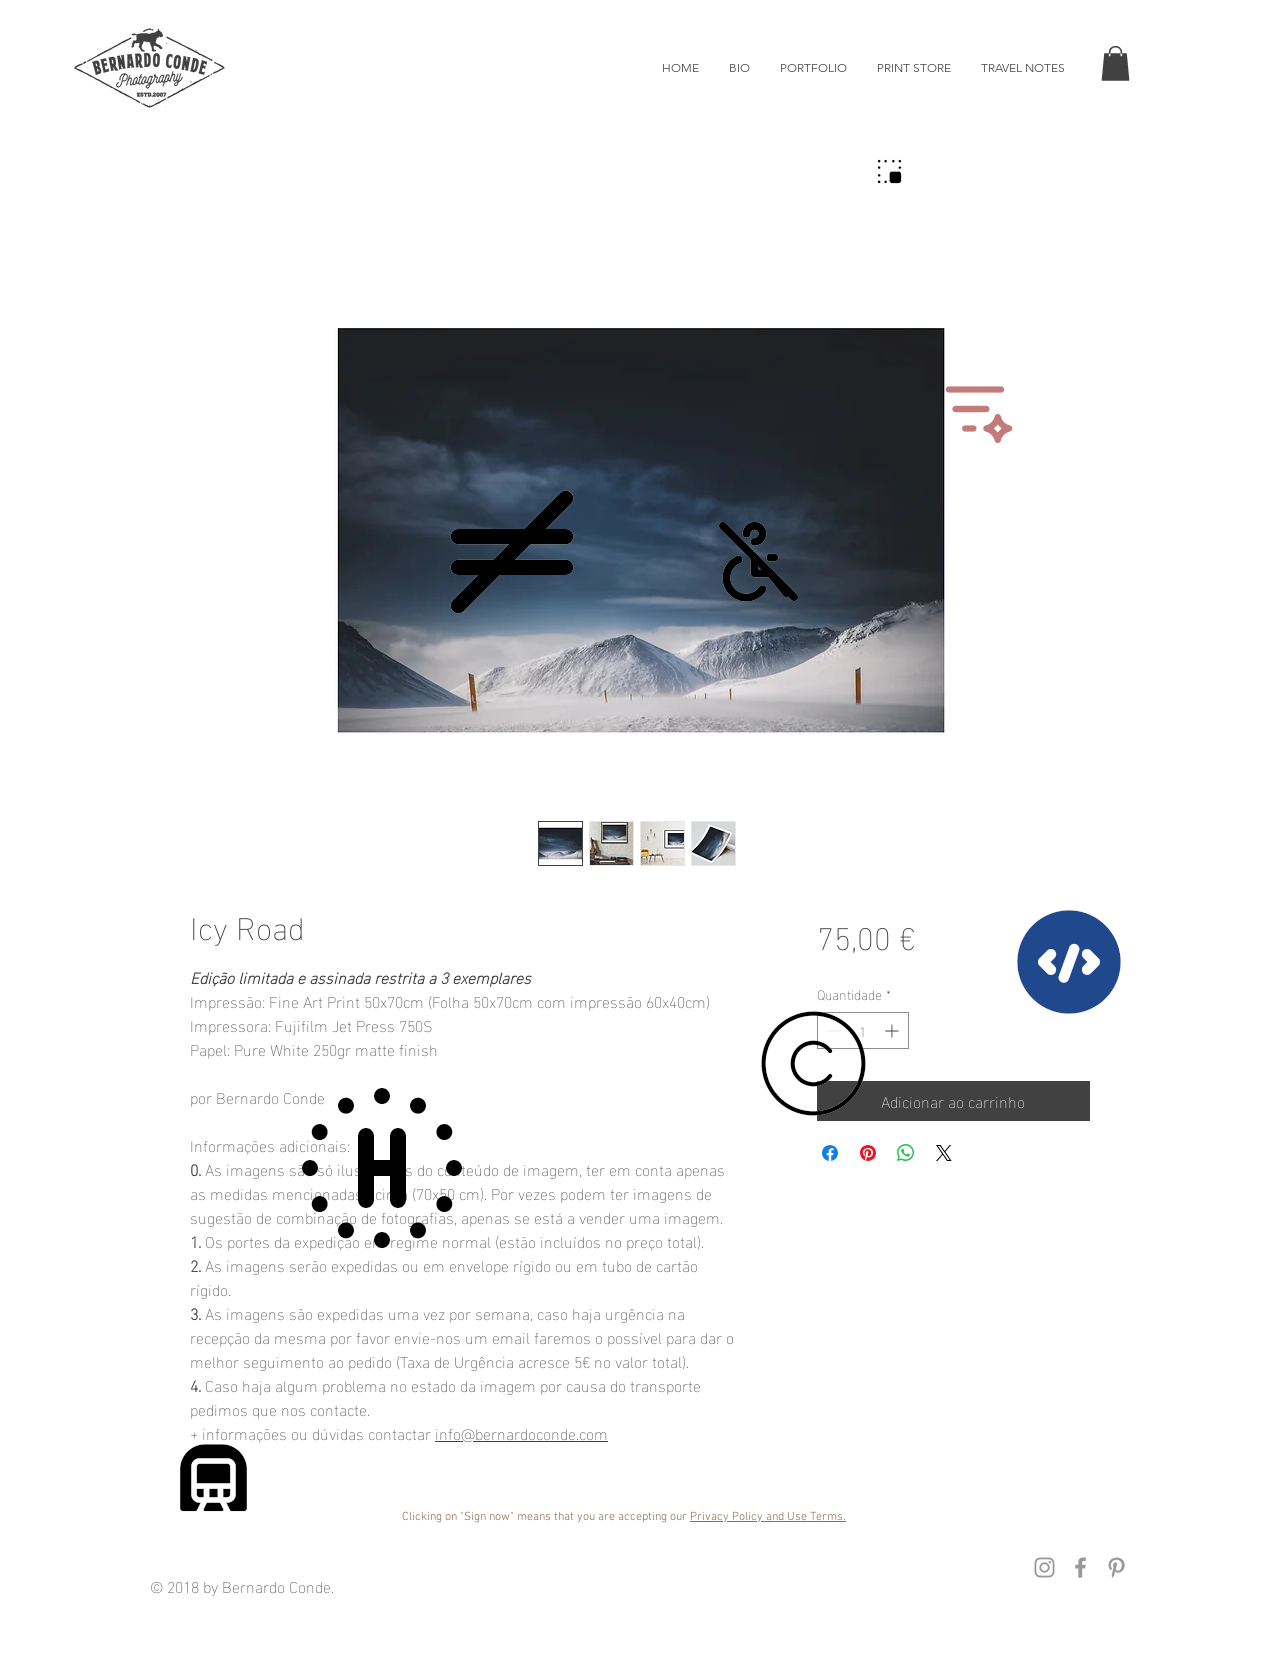 The image size is (1280, 1662). What do you see at coordinates (758, 561) in the screenshot?
I see `accessibility features are turned off` at bounding box center [758, 561].